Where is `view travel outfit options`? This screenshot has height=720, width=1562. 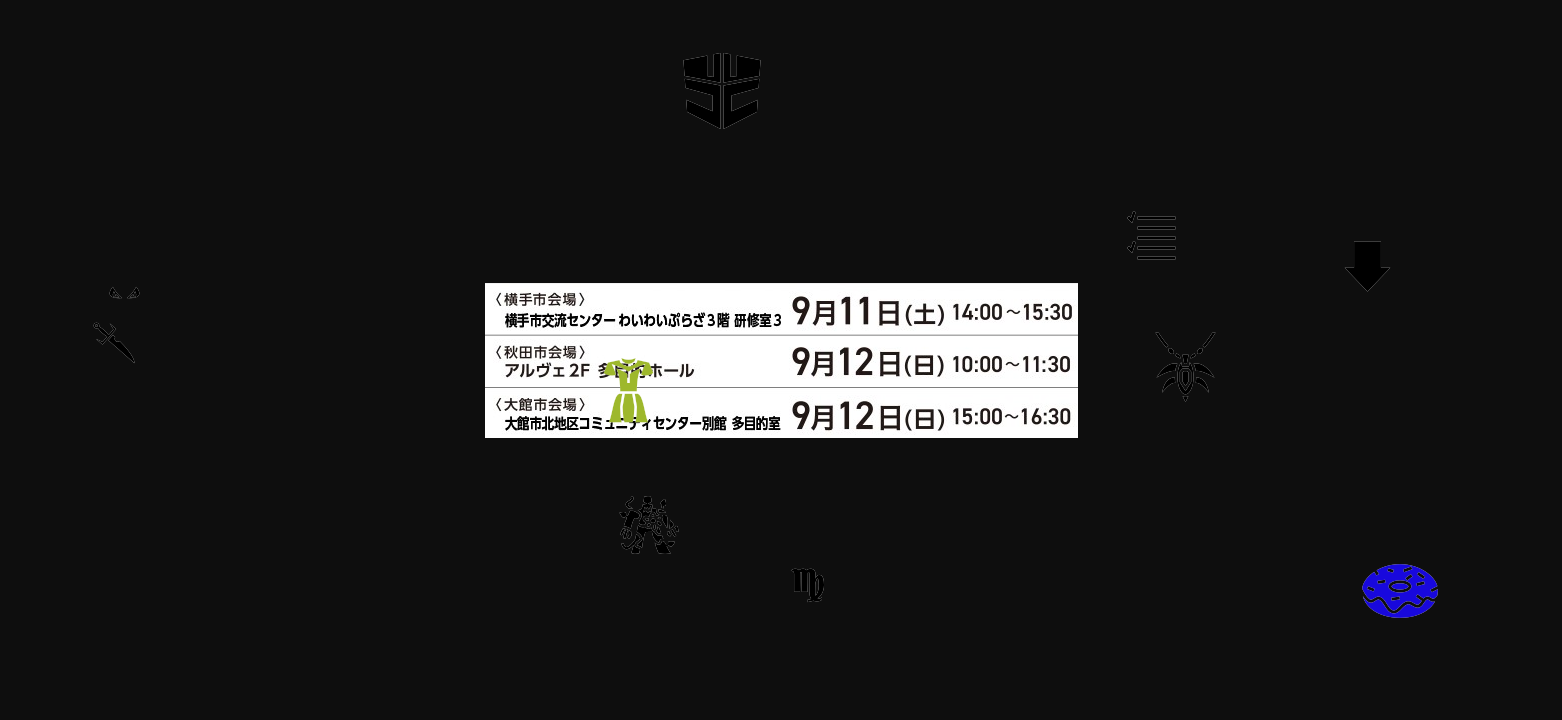
view travel outfit options is located at coordinates (628, 389).